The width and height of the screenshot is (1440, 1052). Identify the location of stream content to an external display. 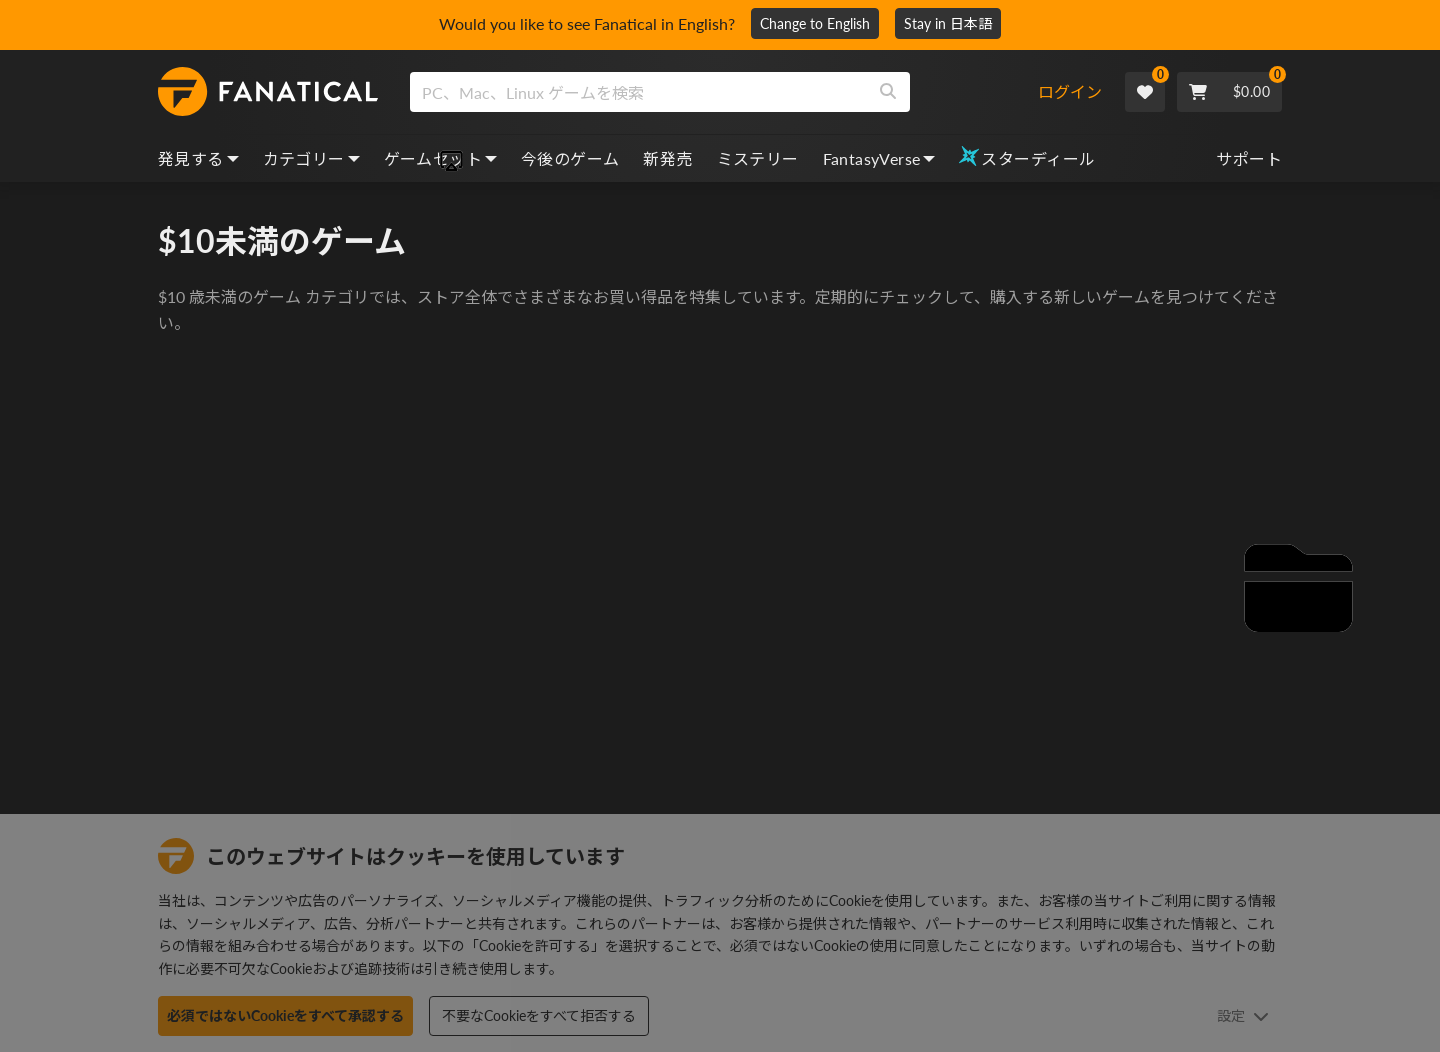
(451, 160).